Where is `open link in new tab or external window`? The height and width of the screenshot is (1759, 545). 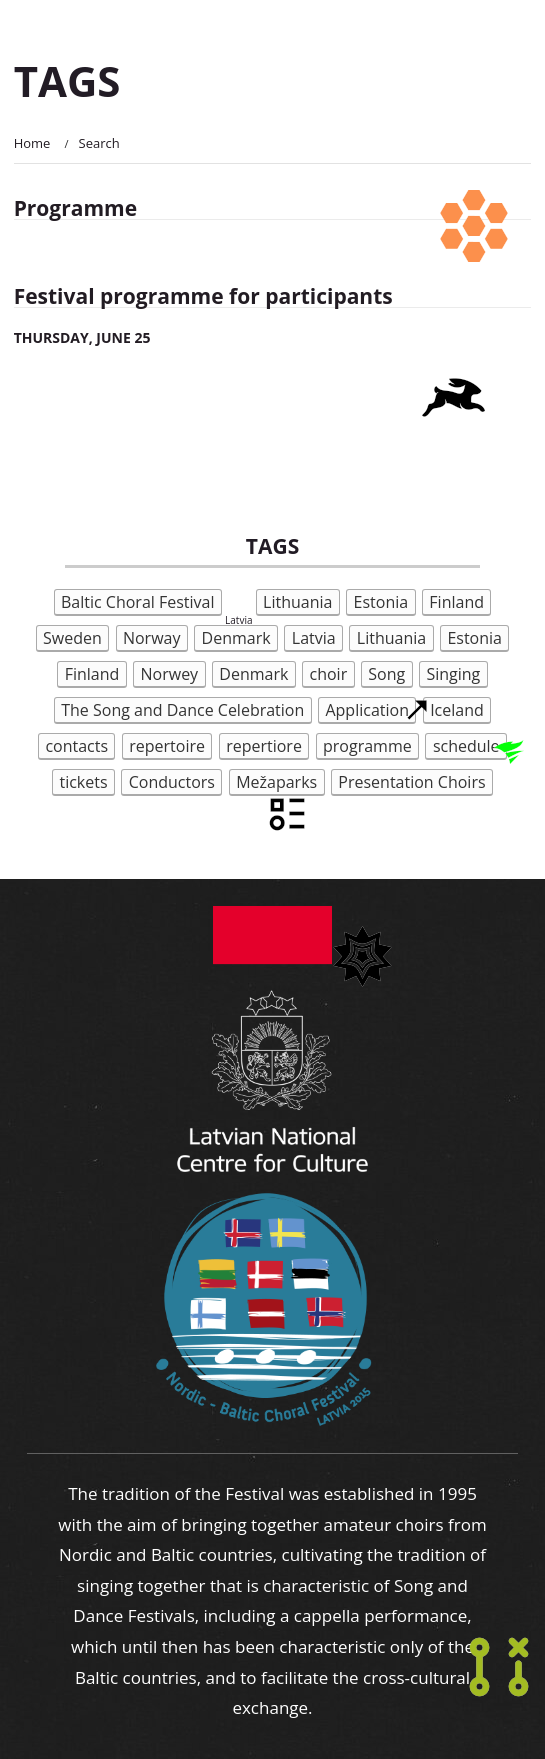 open link in new tab or external window is located at coordinates (417, 709).